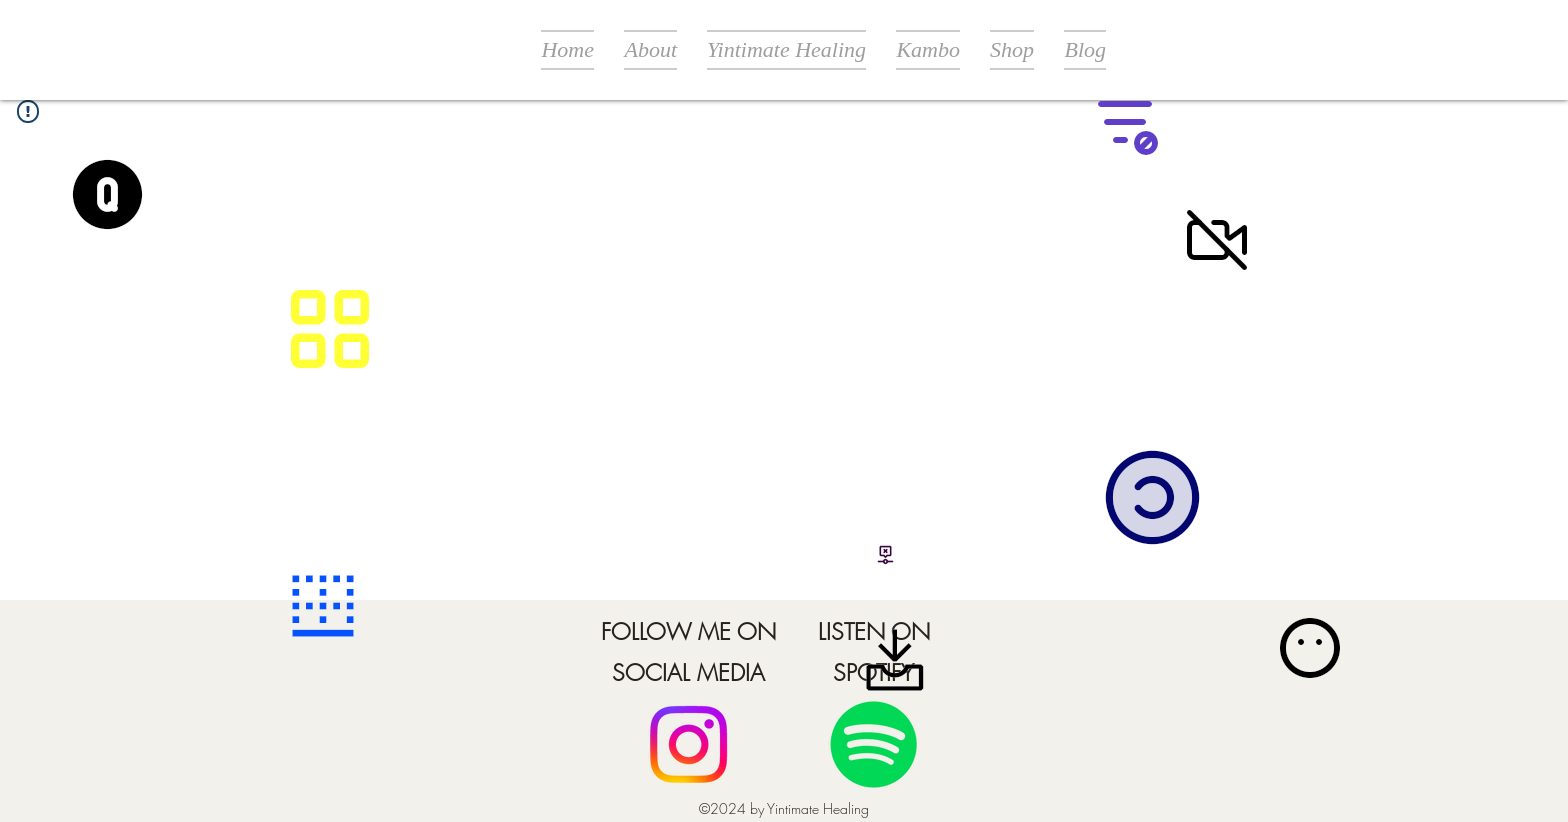 The height and width of the screenshot is (822, 1568). What do you see at coordinates (885, 554) in the screenshot?
I see `remove an event from the timeline` at bounding box center [885, 554].